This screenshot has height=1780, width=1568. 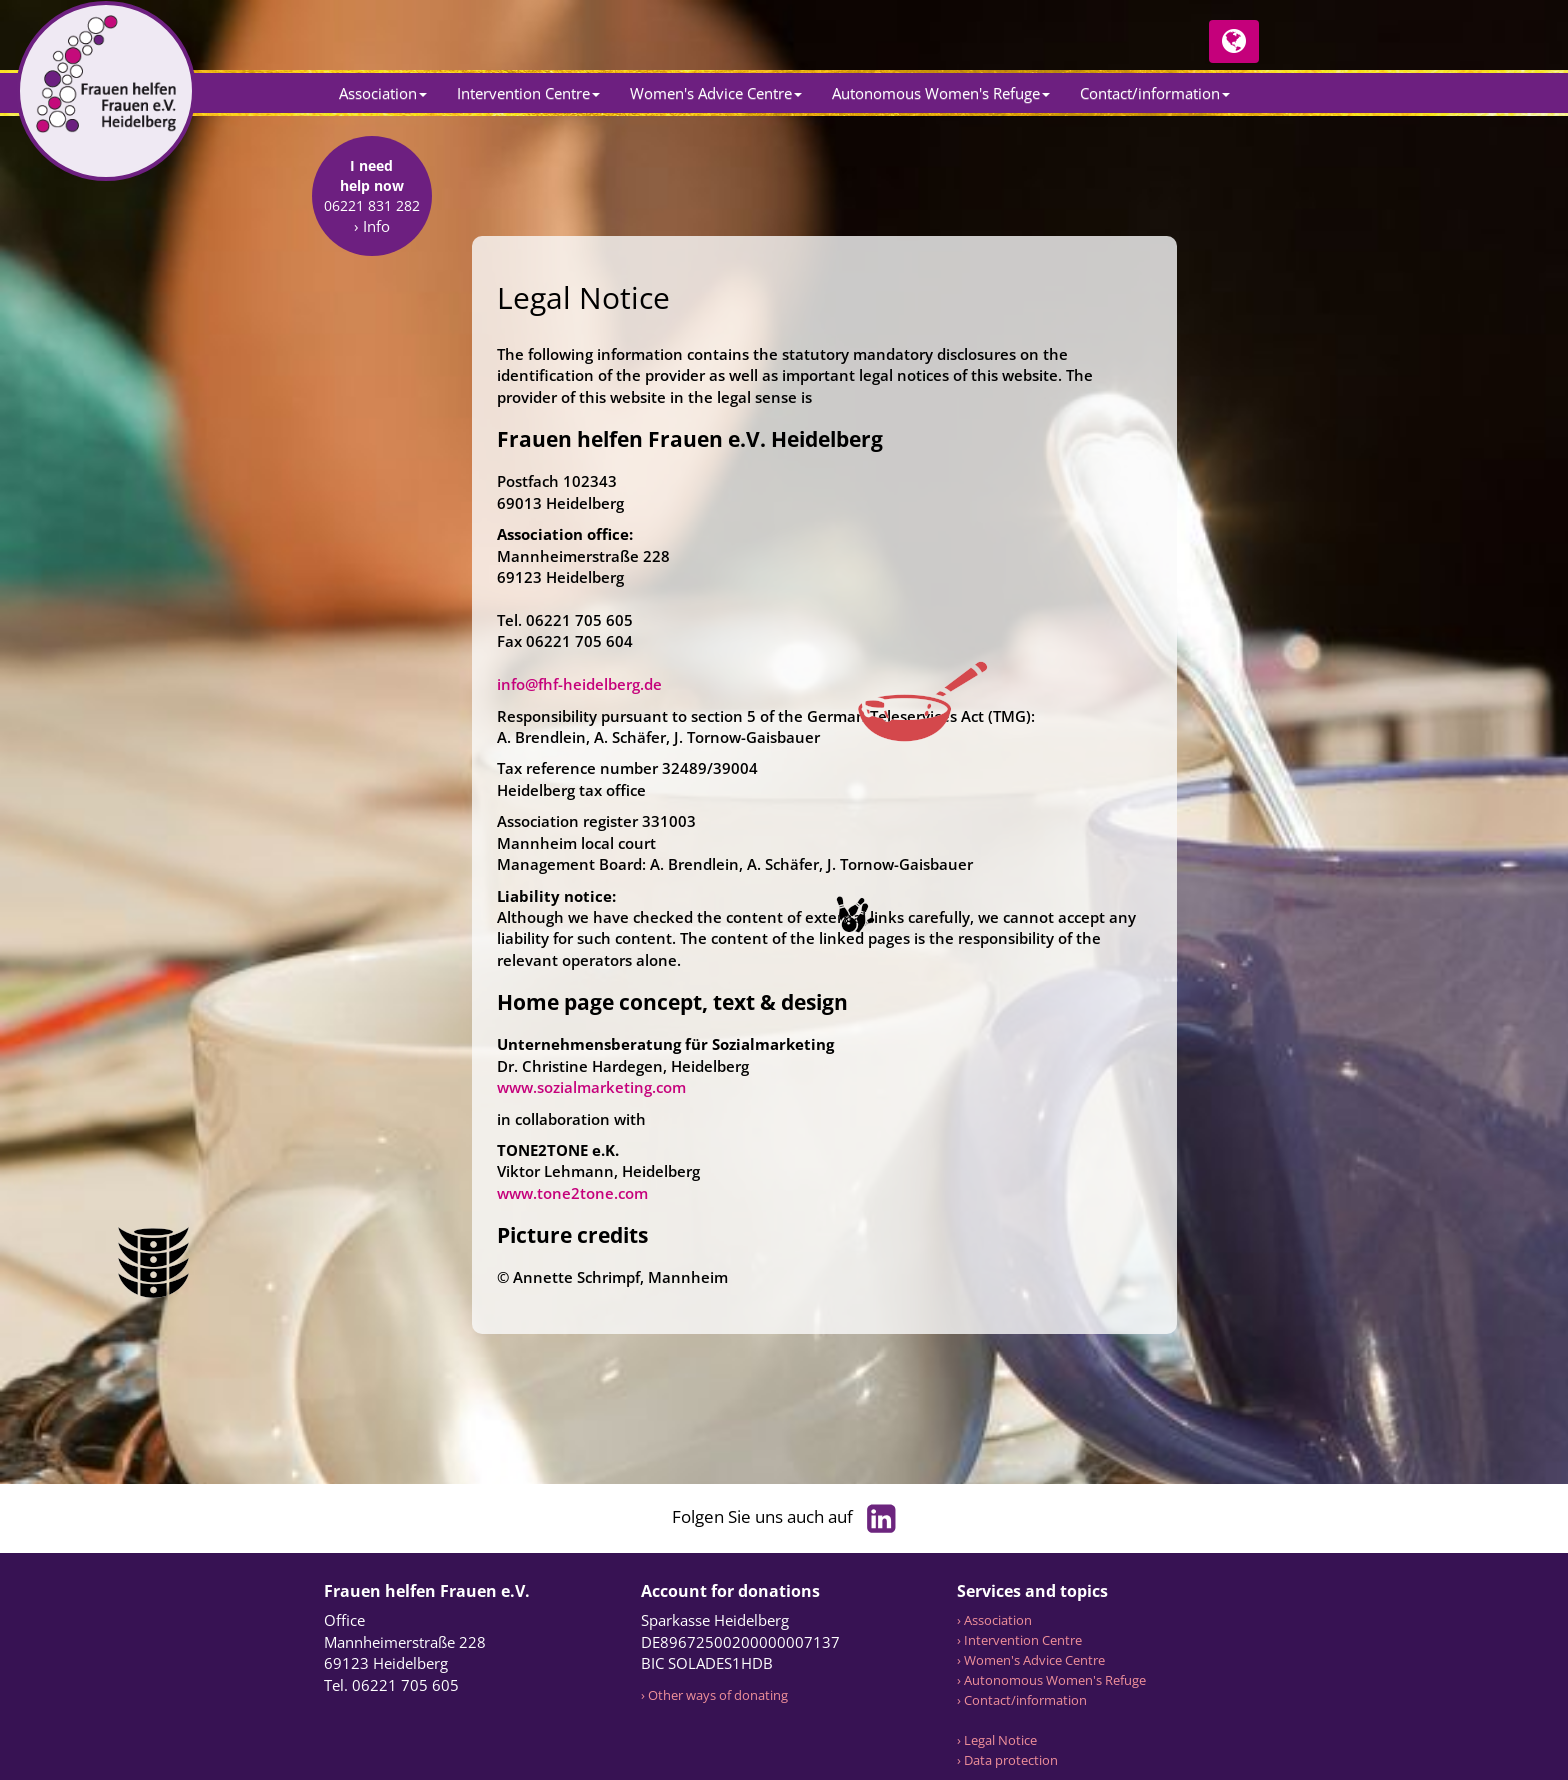 What do you see at coordinates (855, 914) in the screenshot?
I see `indicates a strike in a bowling game` at bounding box center [855, 914].